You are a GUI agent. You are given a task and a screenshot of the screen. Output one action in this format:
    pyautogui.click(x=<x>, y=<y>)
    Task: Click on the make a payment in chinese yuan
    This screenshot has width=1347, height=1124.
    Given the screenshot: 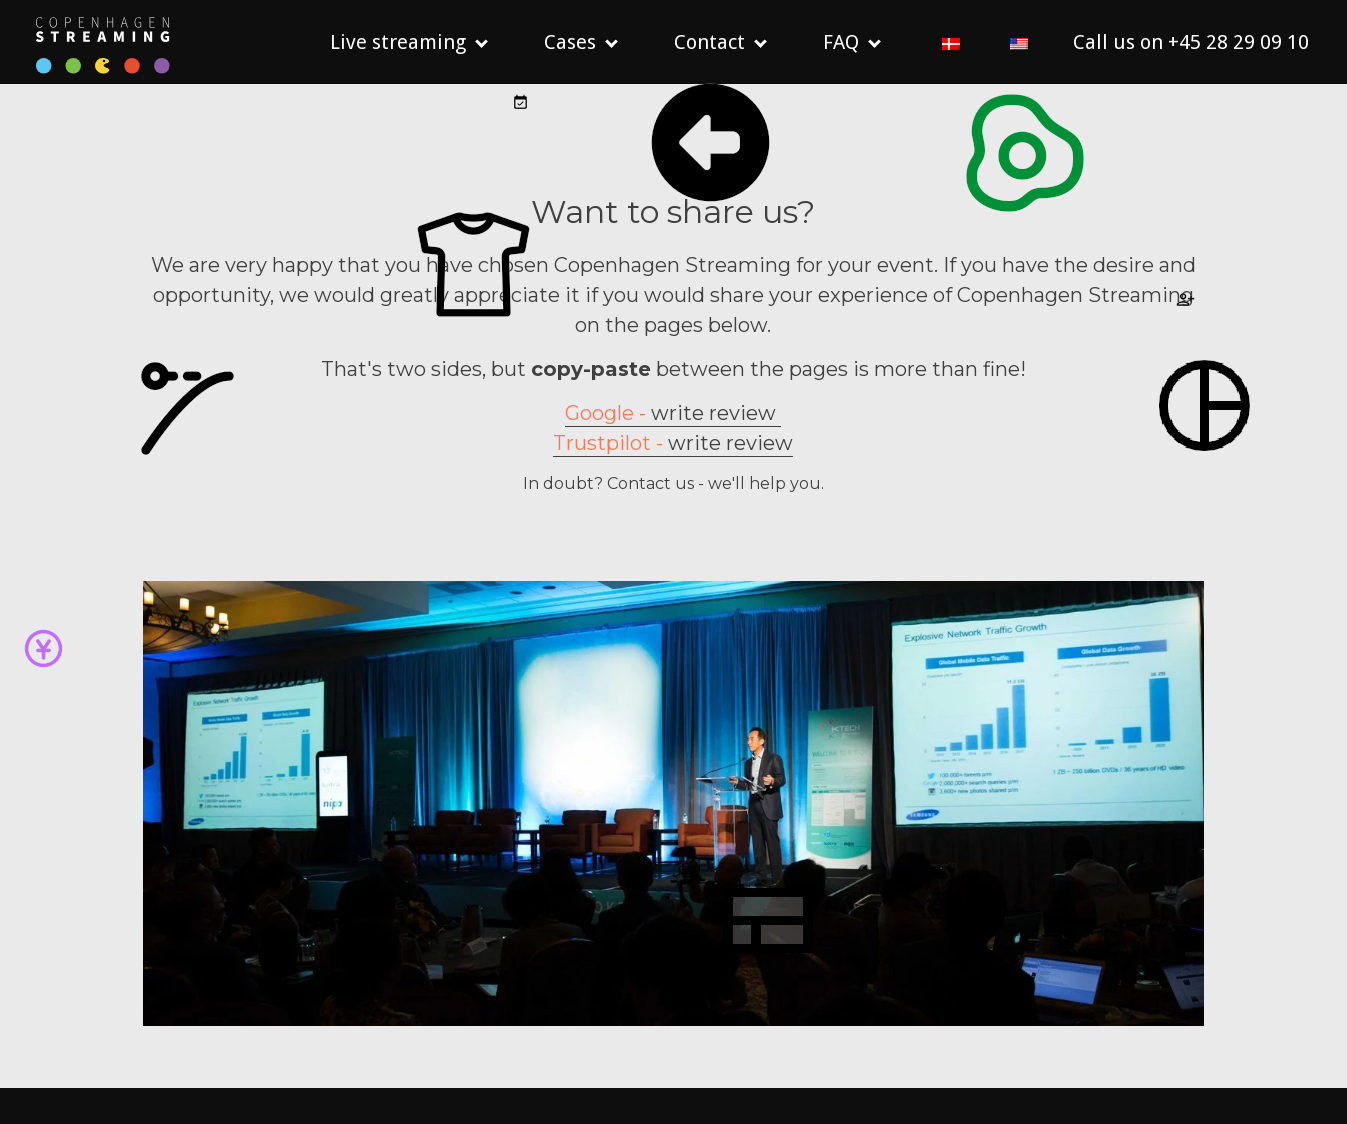 What is the action you would take?
    pyautogui.click(x=43, y=648)
    